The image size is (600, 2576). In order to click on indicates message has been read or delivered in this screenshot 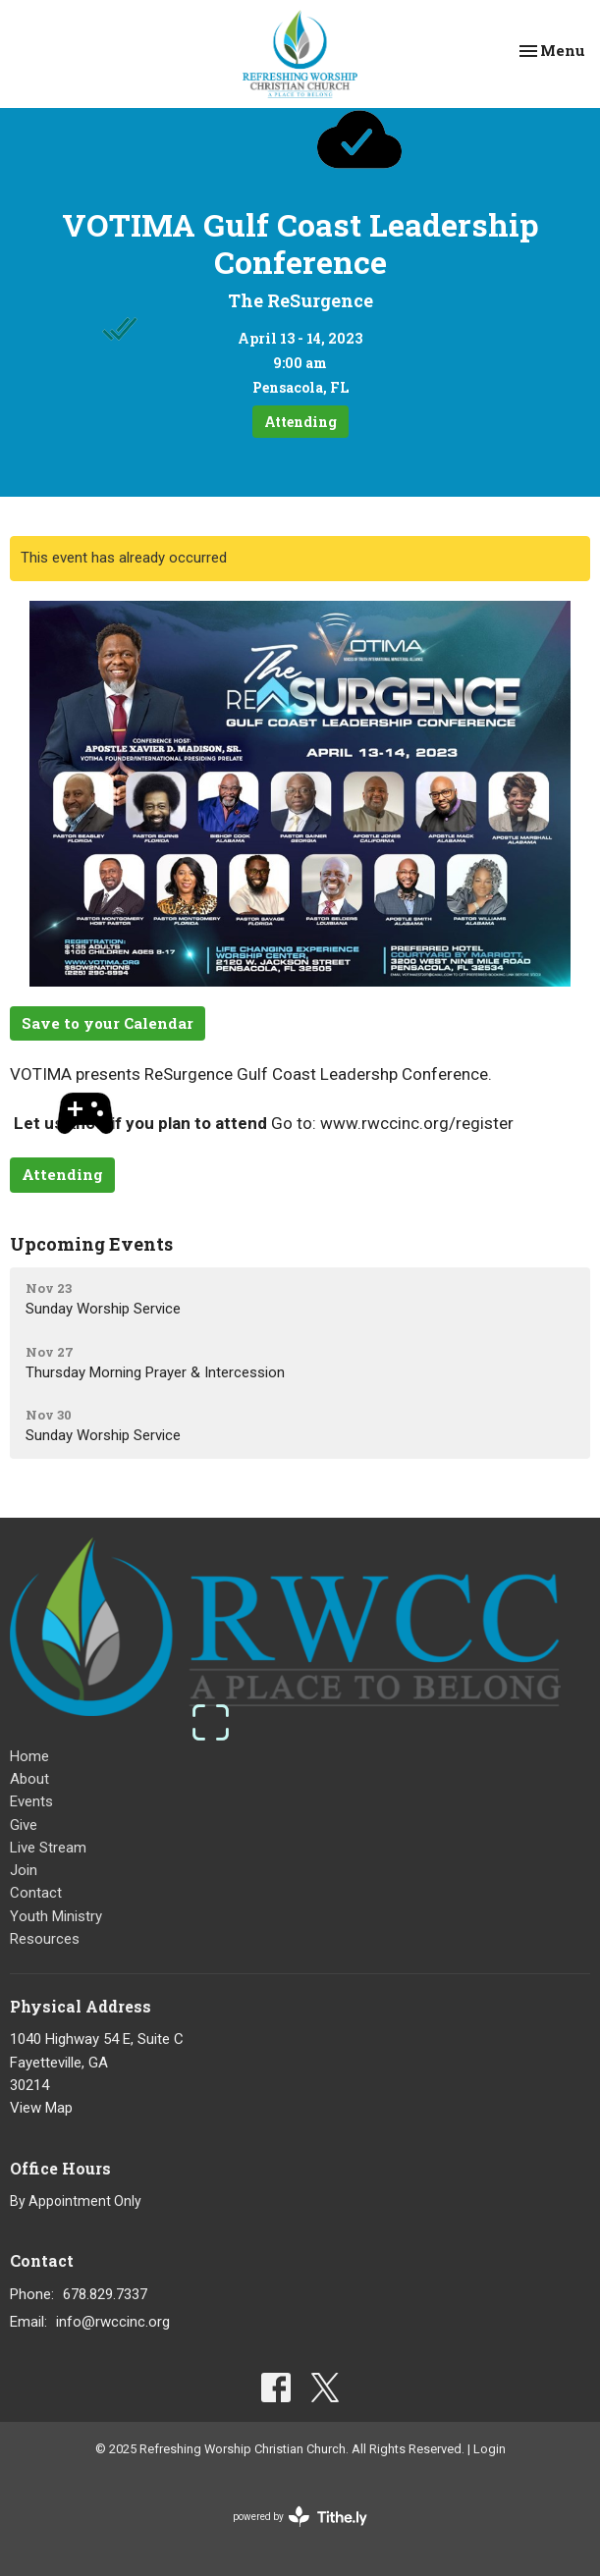, I will do `click(120, 329)`.